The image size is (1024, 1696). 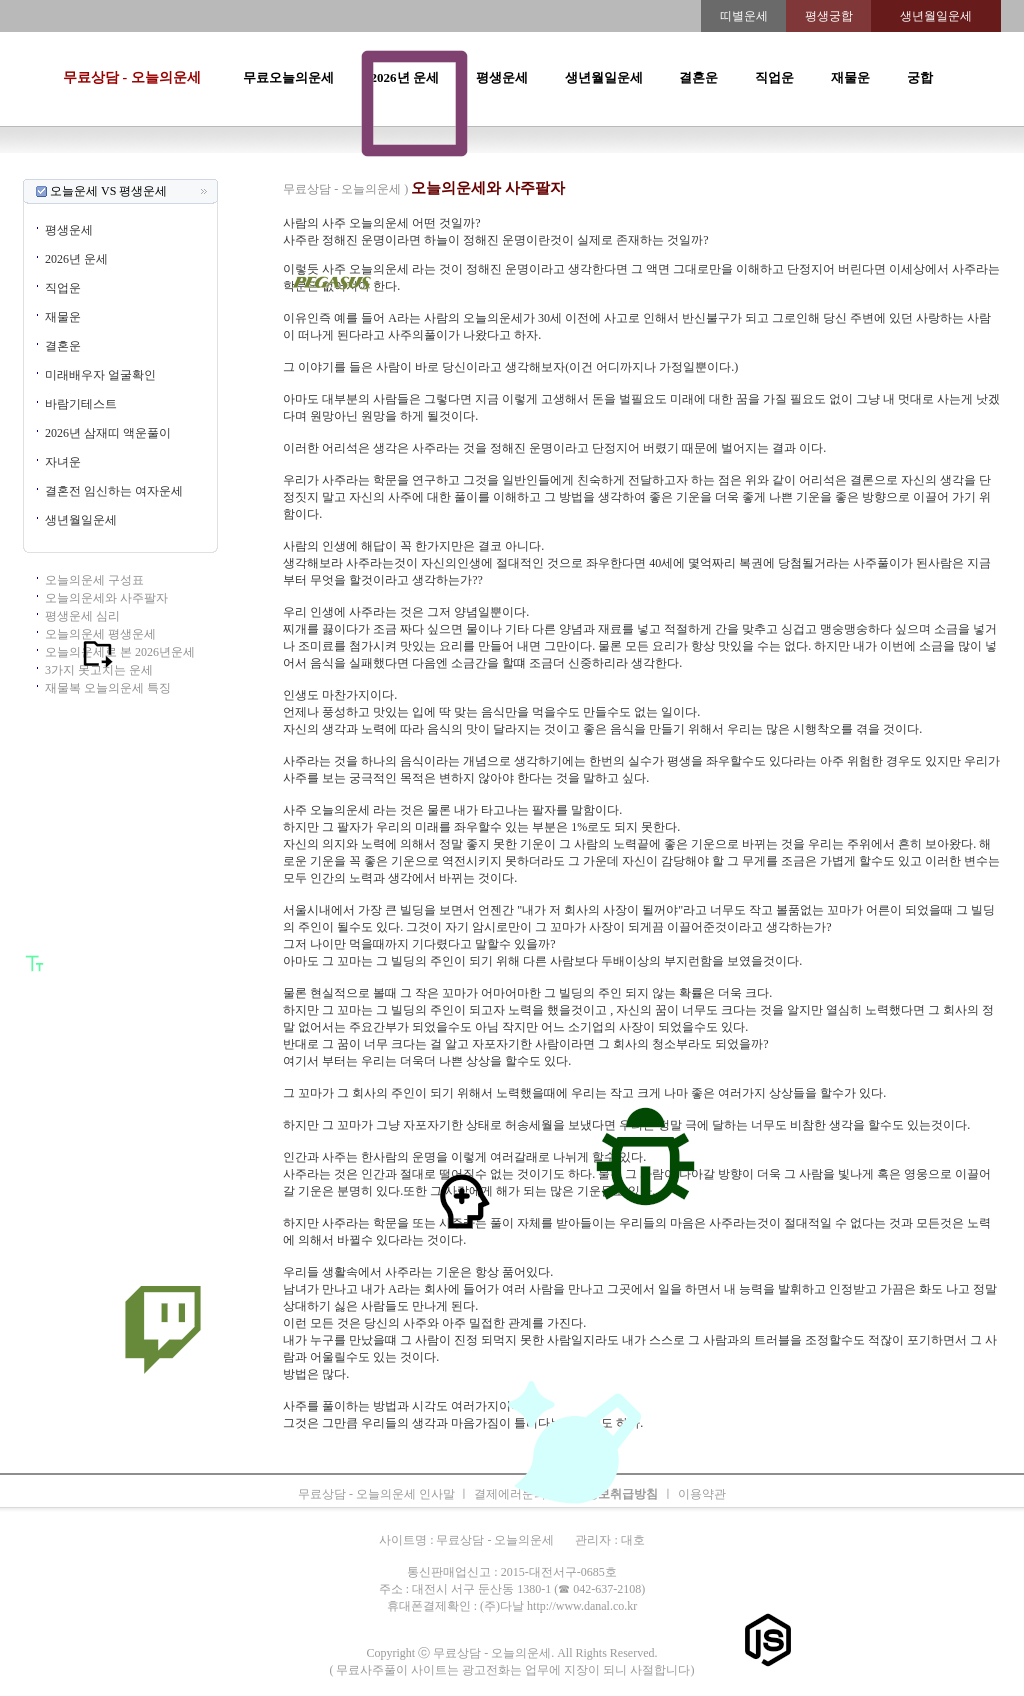 I want to click on adjust text size settings, so click(x=35, y=963).